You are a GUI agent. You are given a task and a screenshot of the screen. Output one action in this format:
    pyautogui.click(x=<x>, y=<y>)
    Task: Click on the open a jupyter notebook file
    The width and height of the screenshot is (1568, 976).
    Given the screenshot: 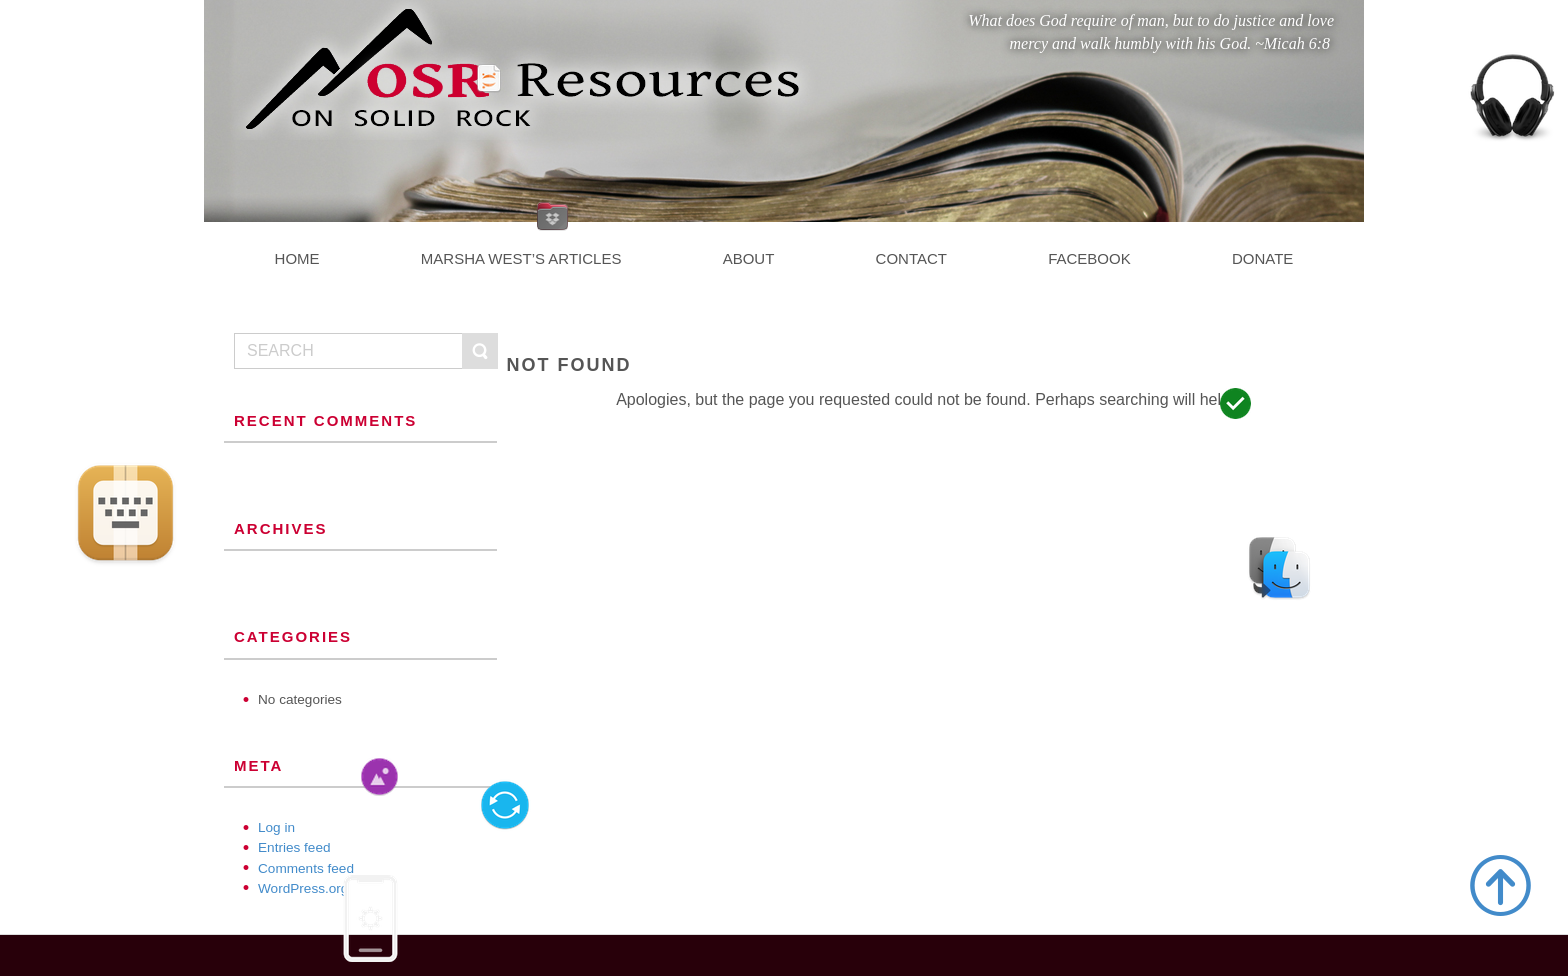 What is the action you would take?
    pyautogui.click(x=489, y=78)
    